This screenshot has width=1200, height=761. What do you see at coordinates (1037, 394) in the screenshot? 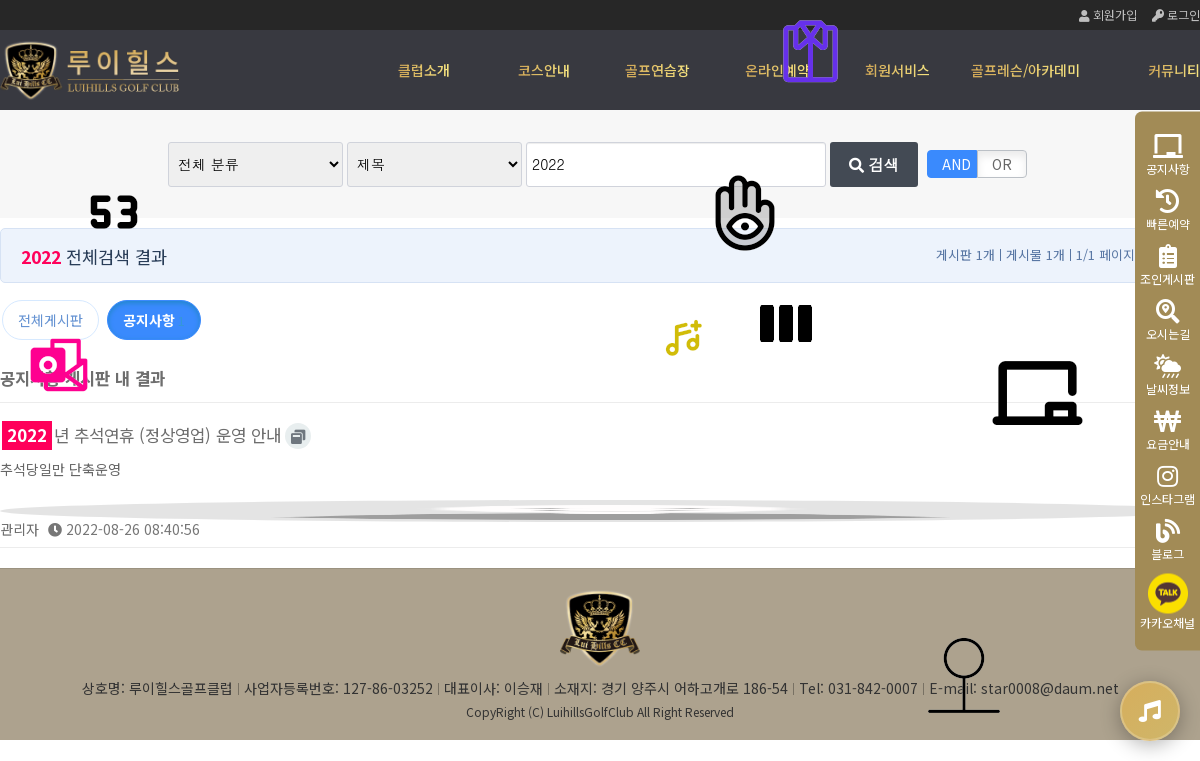
I see `open whiteboard or presentation mode` at bounding box center [1037, 394].